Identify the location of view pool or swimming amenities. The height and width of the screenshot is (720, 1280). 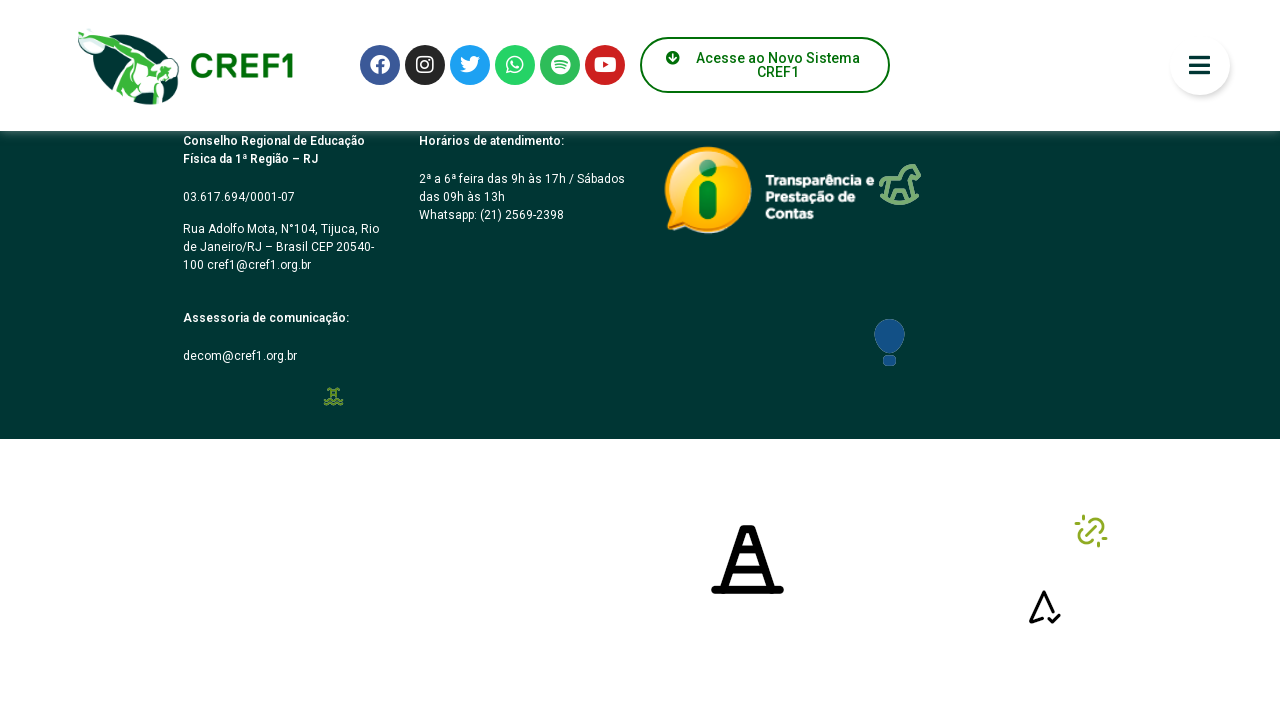
(333, 396).